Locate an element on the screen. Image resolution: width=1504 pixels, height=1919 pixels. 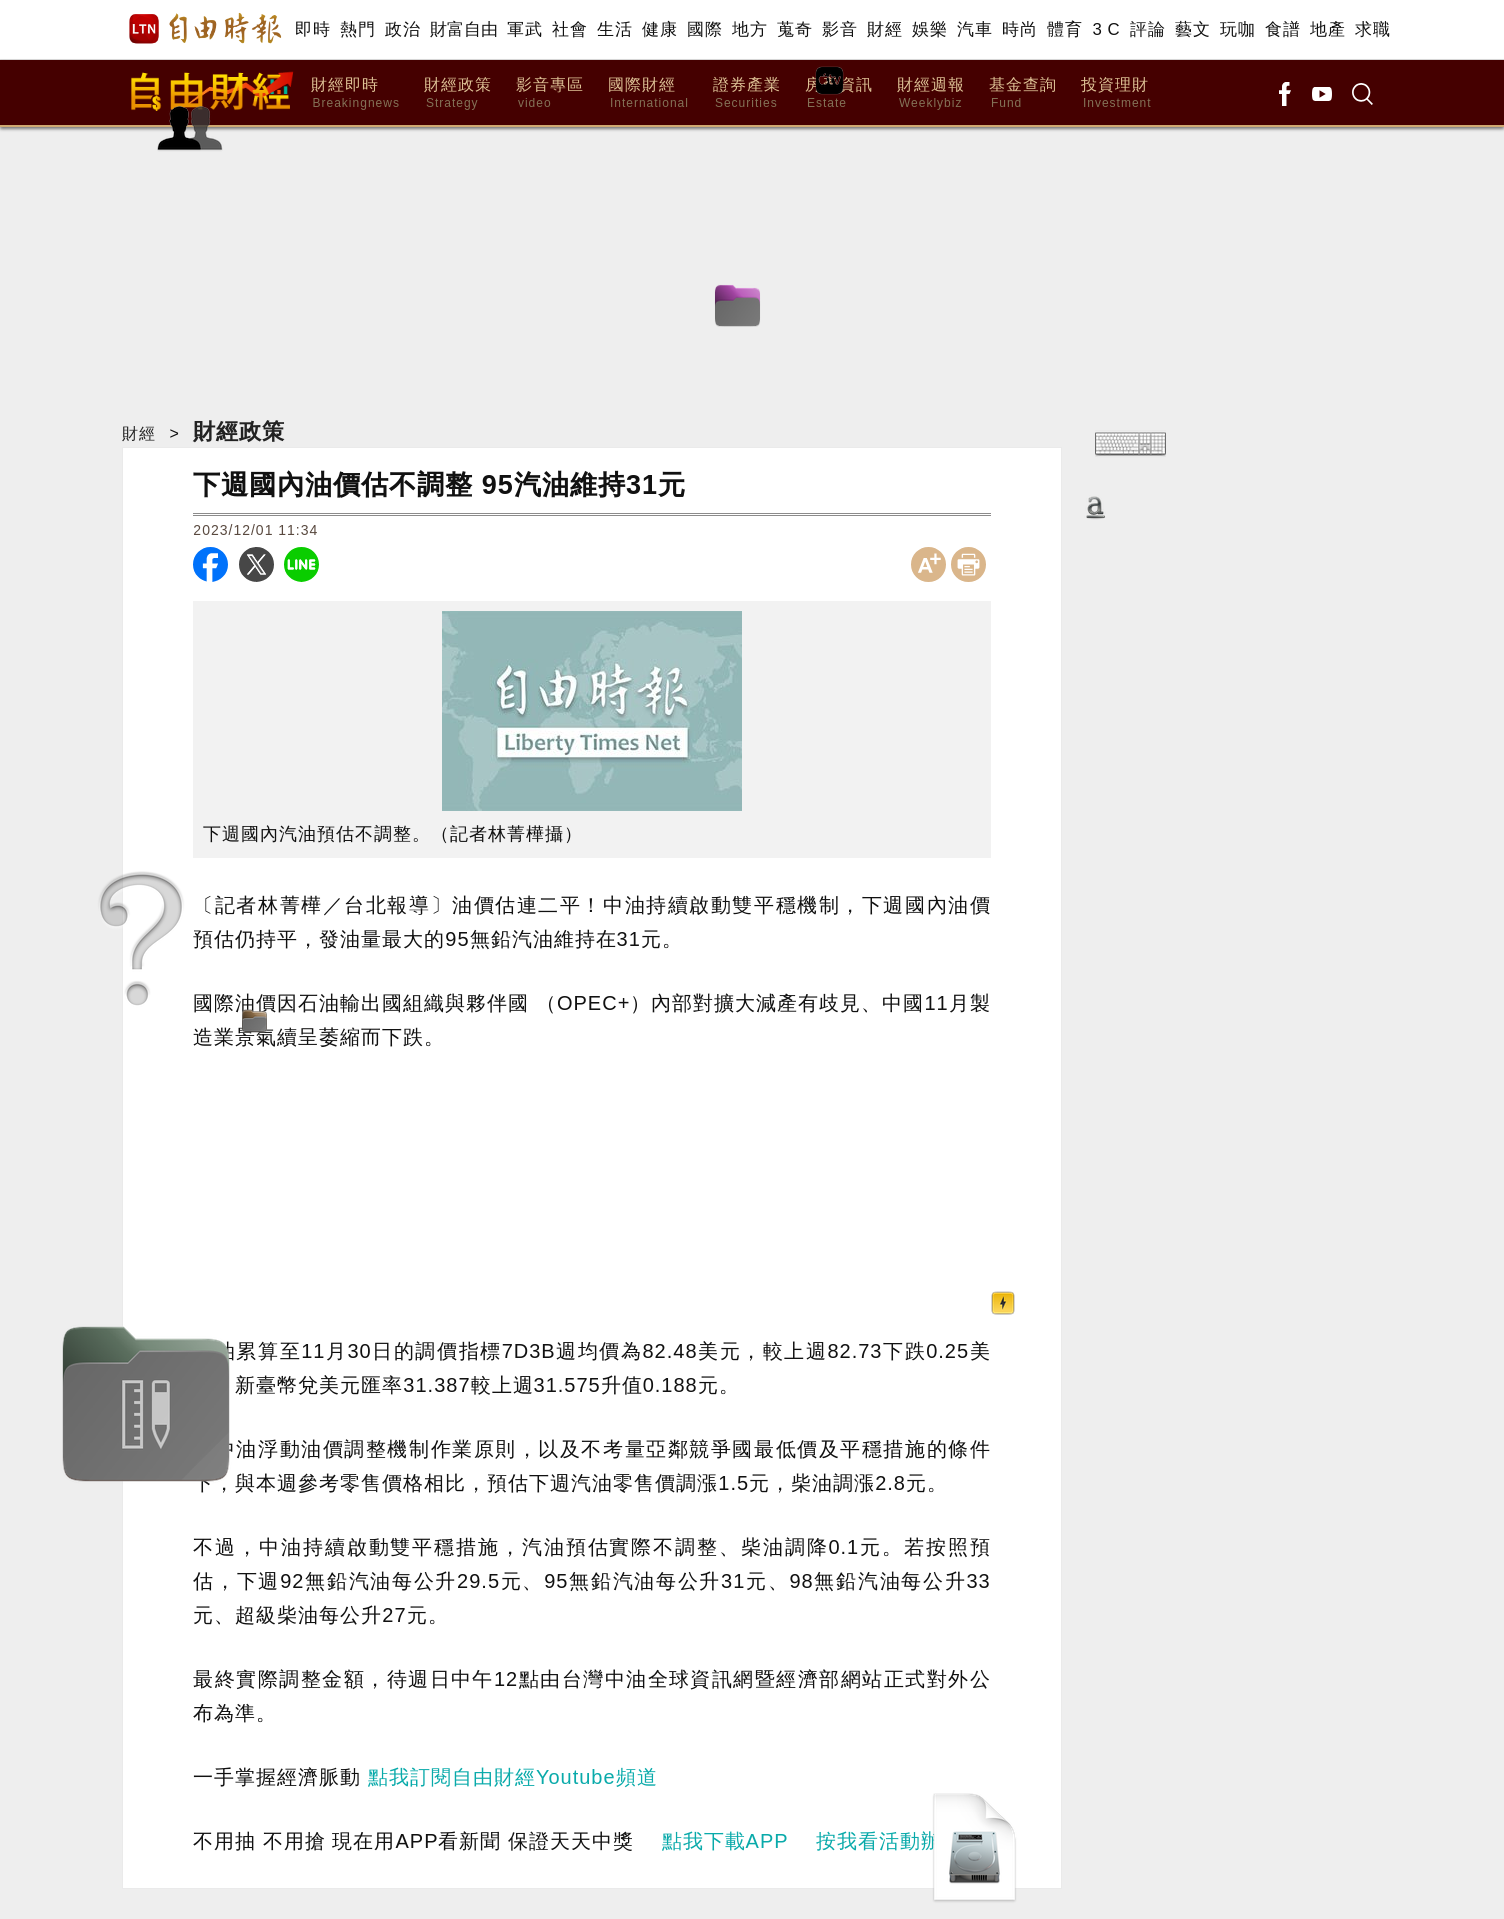
drop files here to move them into this folder is located at coordinates (254, 1020).